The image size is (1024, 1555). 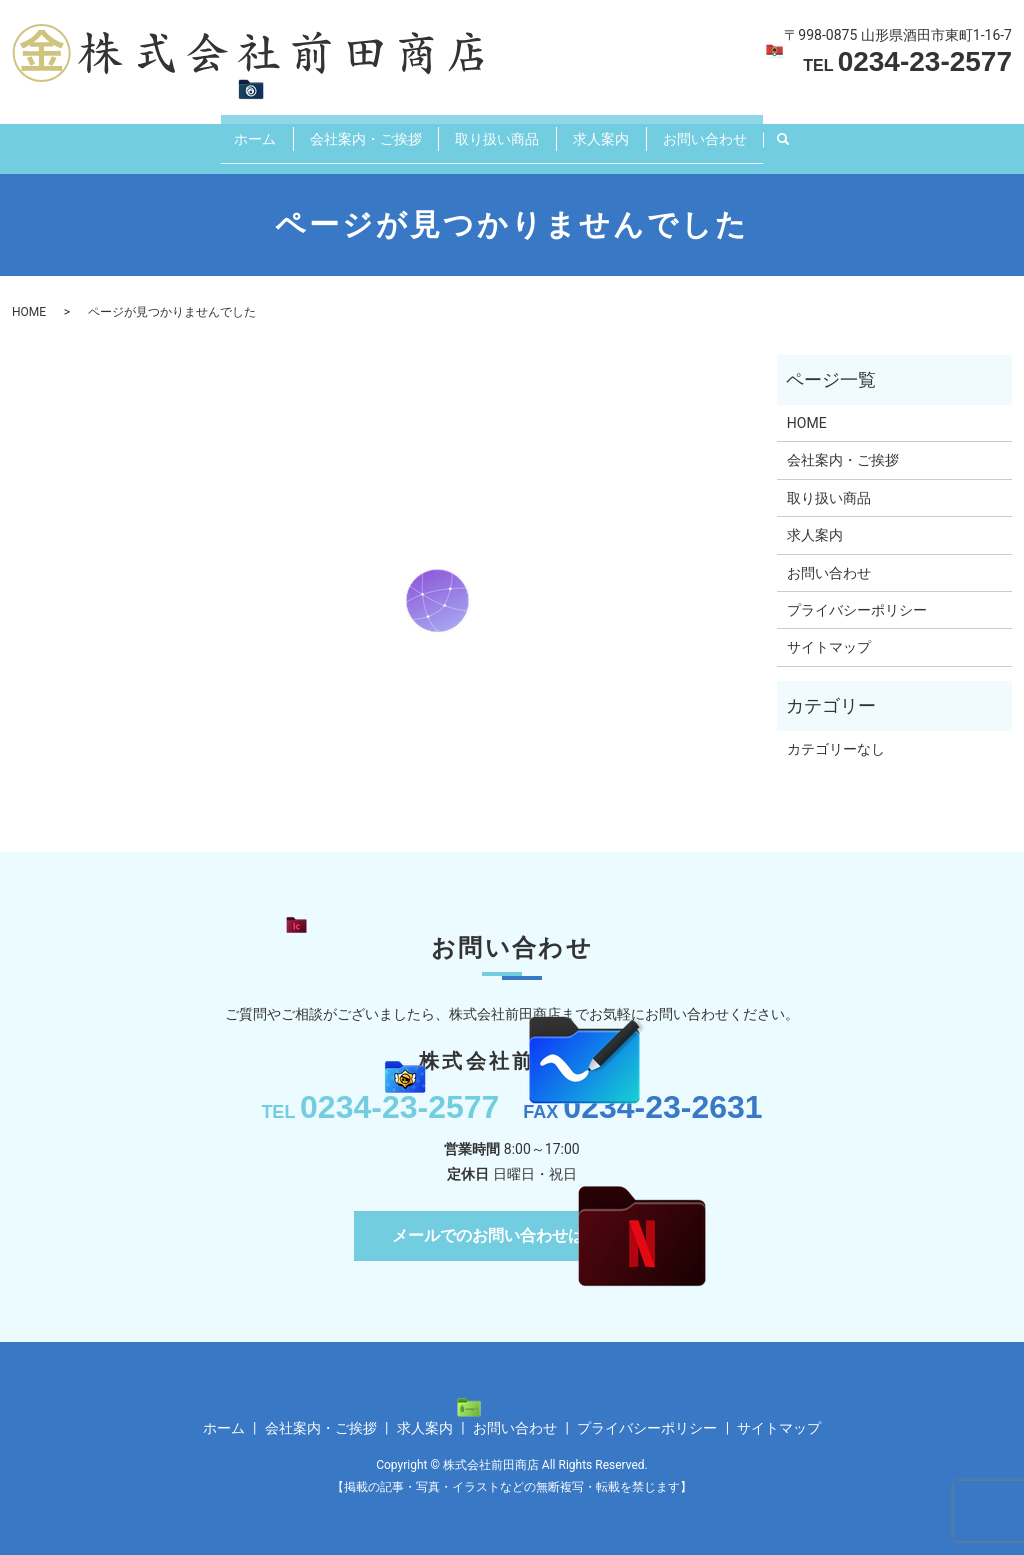 What do you see at coordinates (296, 925) in the screenshot?
I see `folder containing adobe incopy files` at bounding box center [296, 925].